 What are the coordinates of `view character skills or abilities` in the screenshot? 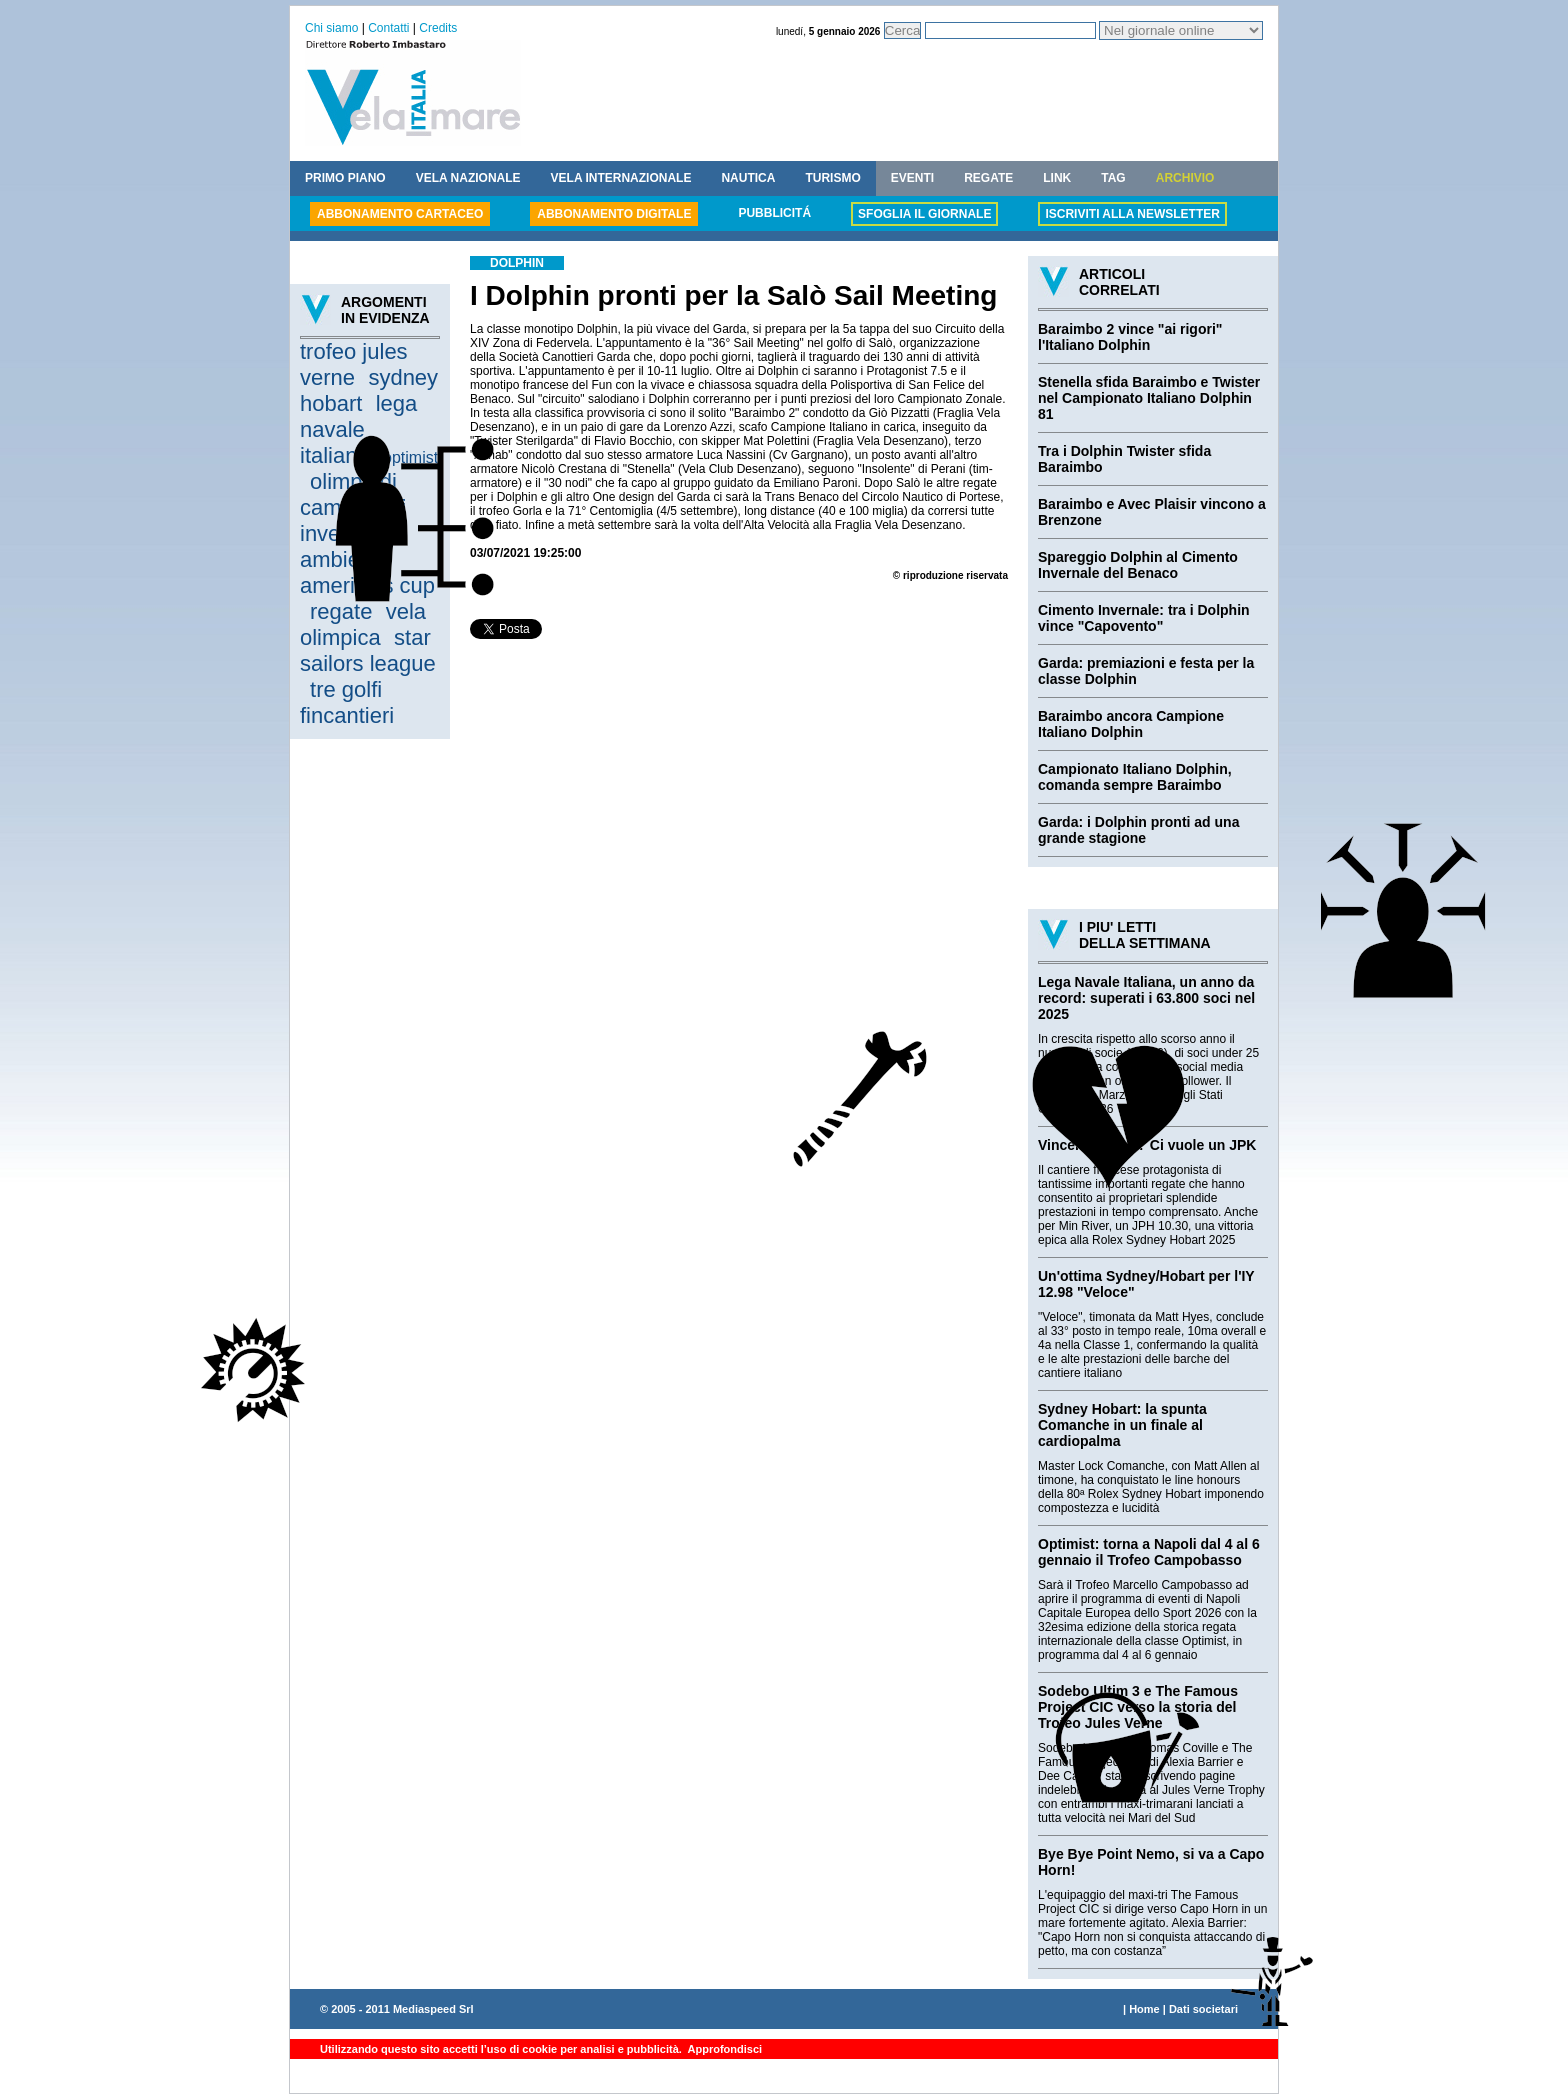 It's located at (418, 517).